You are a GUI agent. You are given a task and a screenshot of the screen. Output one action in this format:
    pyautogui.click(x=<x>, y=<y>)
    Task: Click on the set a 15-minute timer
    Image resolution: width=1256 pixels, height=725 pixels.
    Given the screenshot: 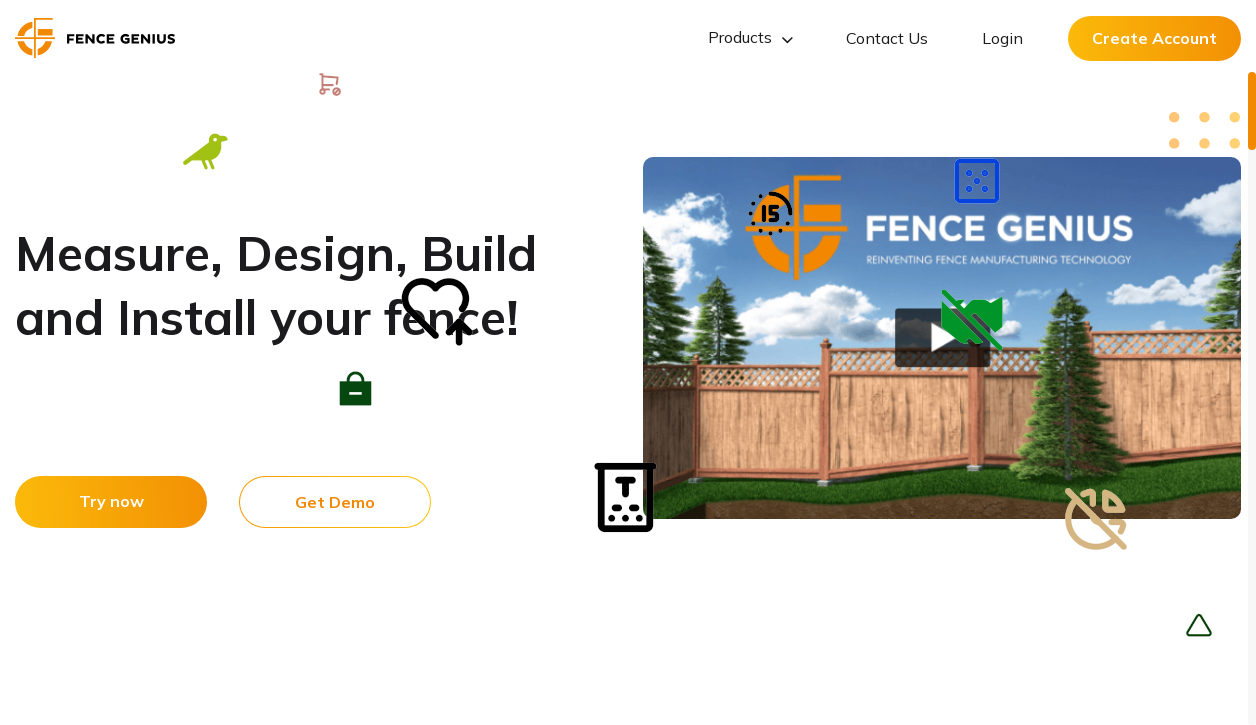 What is the action you would take?
    pyautogui.click(x=770, y=213)
    